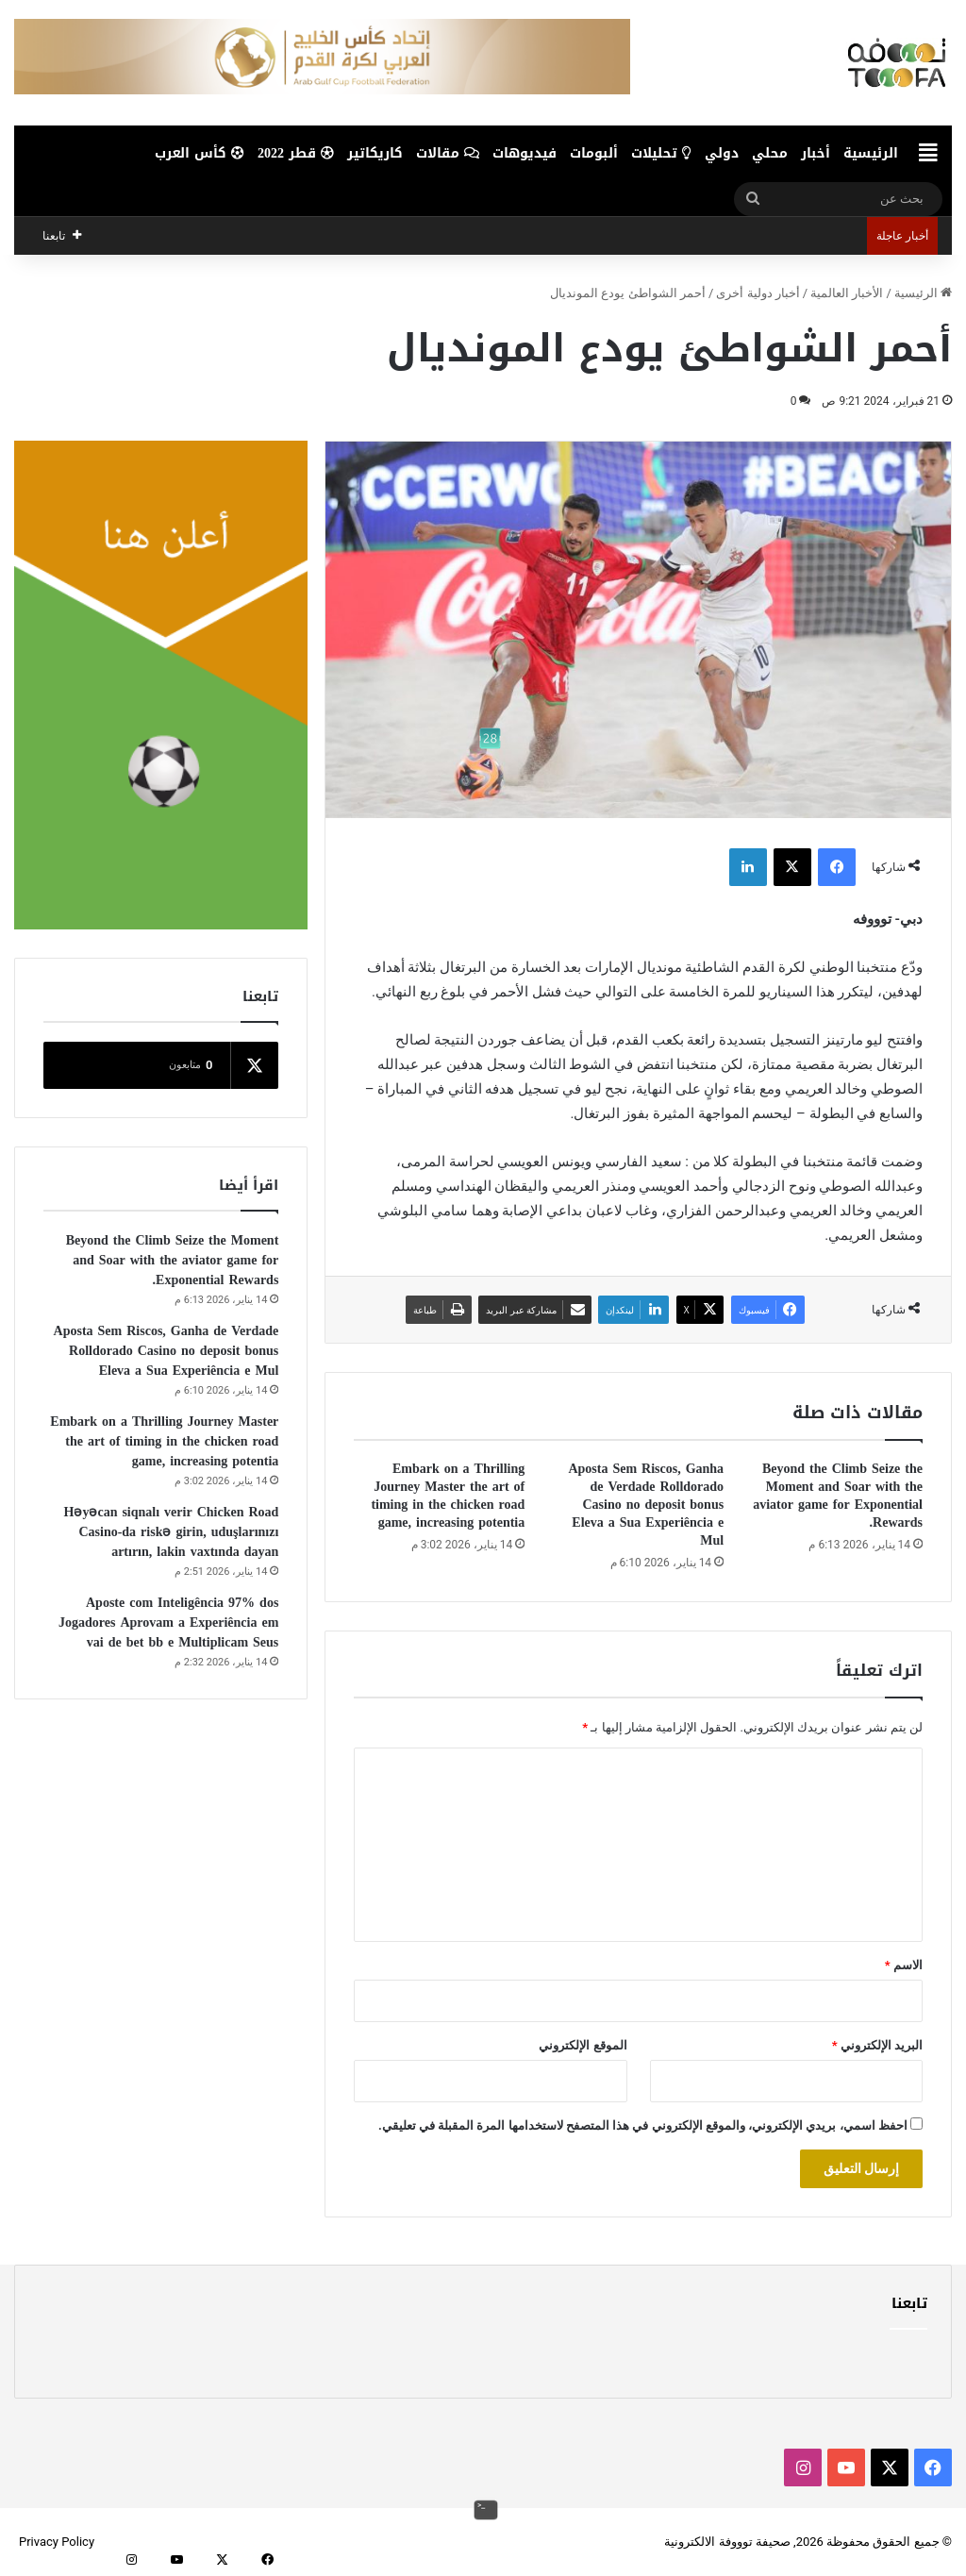 Image resolution: width=966 pixels, height=2576 pixels. I want to click on open the terminal application, so click(486, 2510).